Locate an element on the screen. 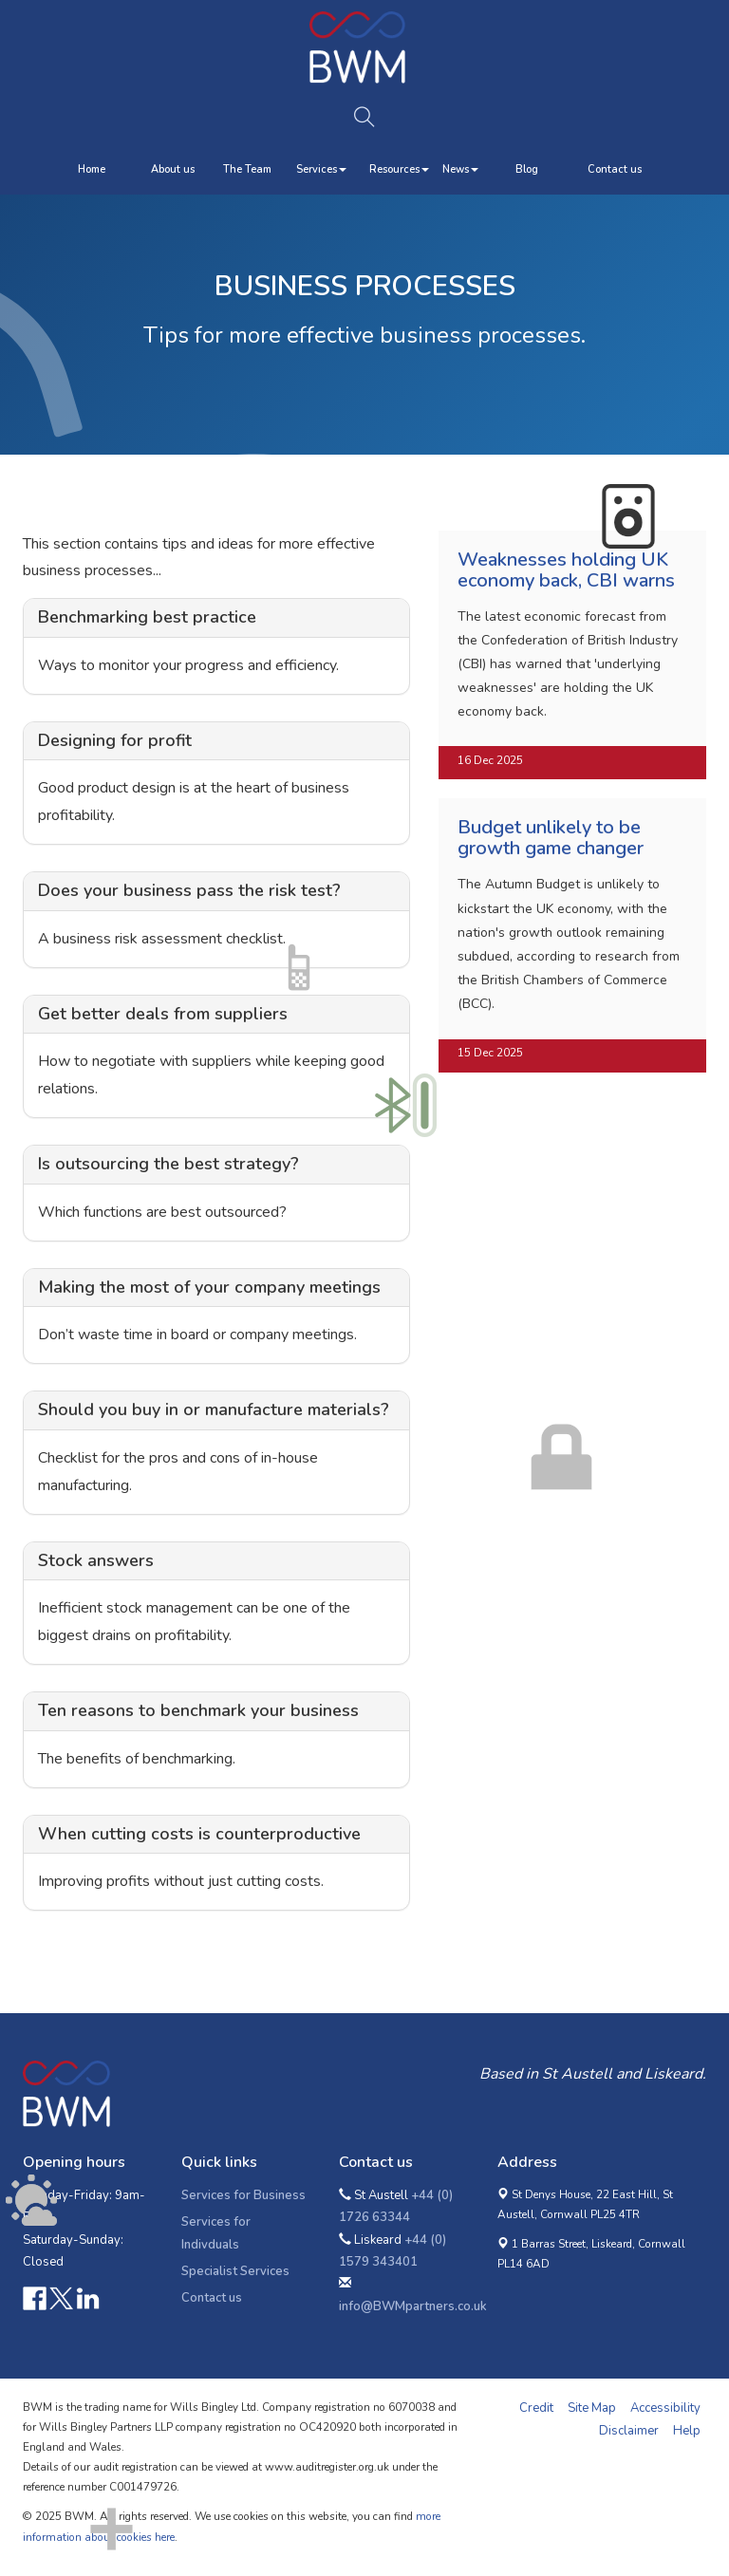 The height and width of the screenshot is (2576, 729). make a phone call is located at coordinates (299, 969).